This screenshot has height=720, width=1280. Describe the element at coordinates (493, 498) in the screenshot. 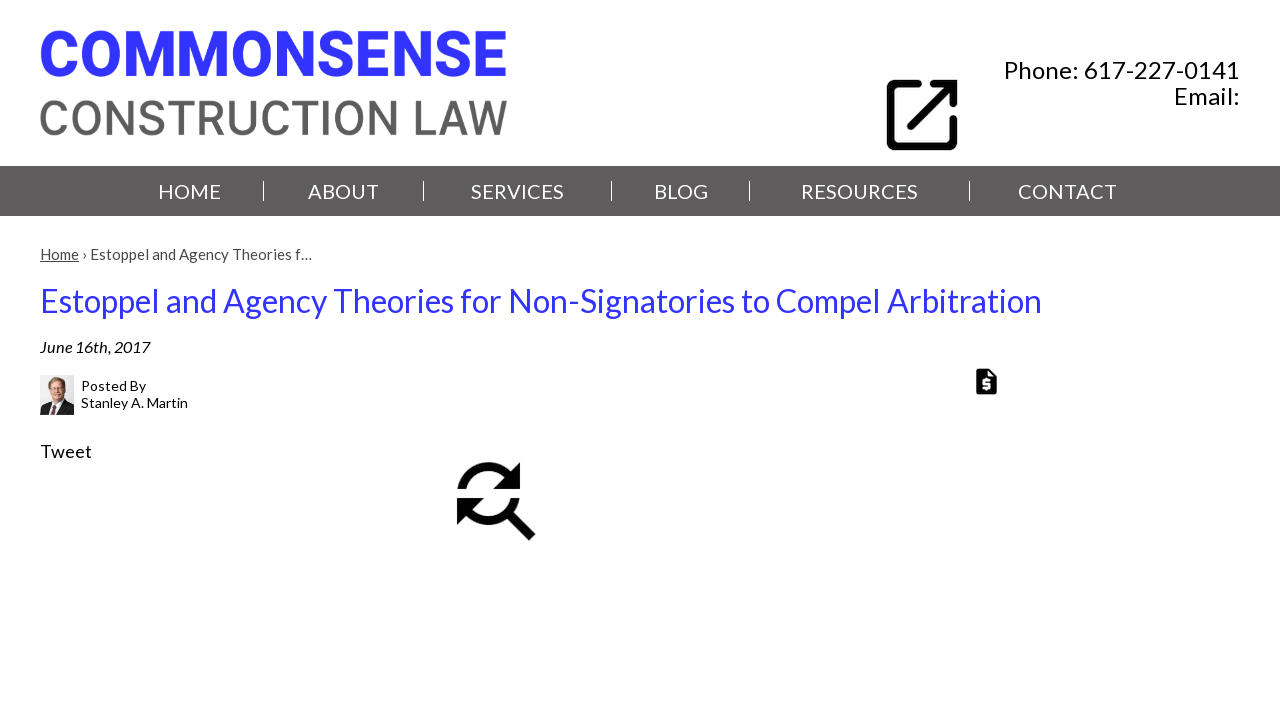

I see `find and replace text or content` at that location.